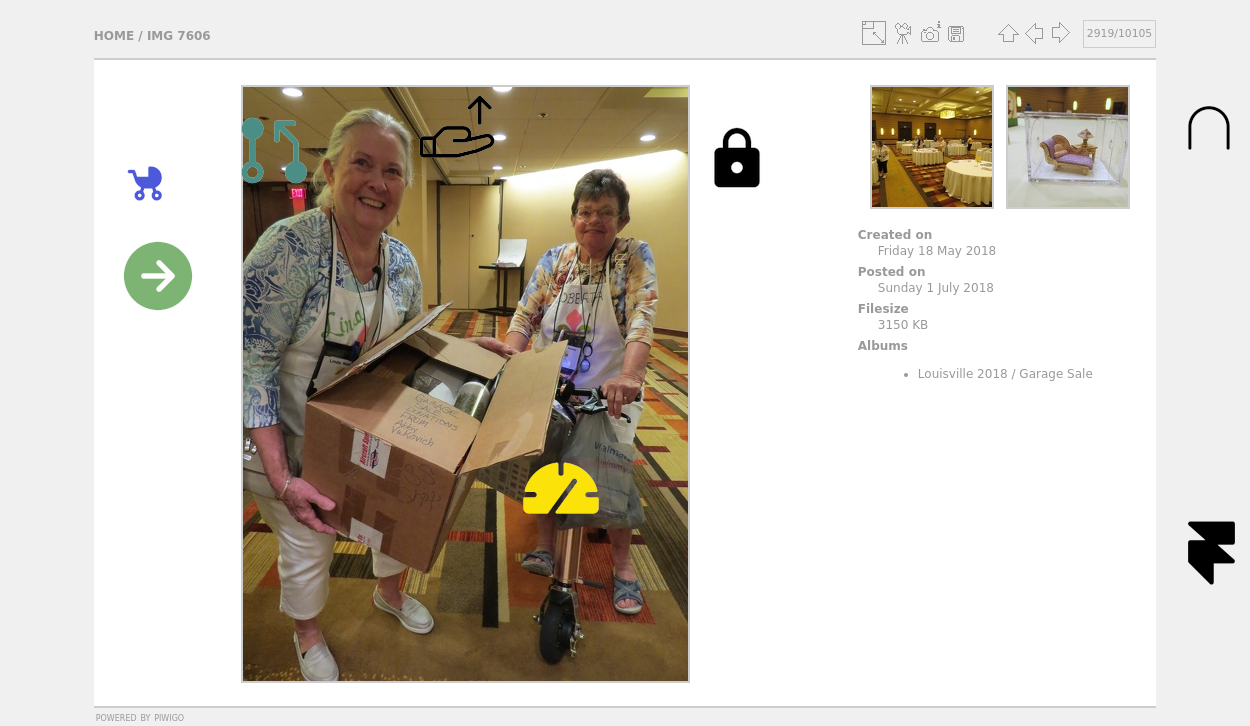 Image resolution: width=1250 pixels, height=726 pixels. I want to click on upload or send via hand gesture, so click(459, 130).